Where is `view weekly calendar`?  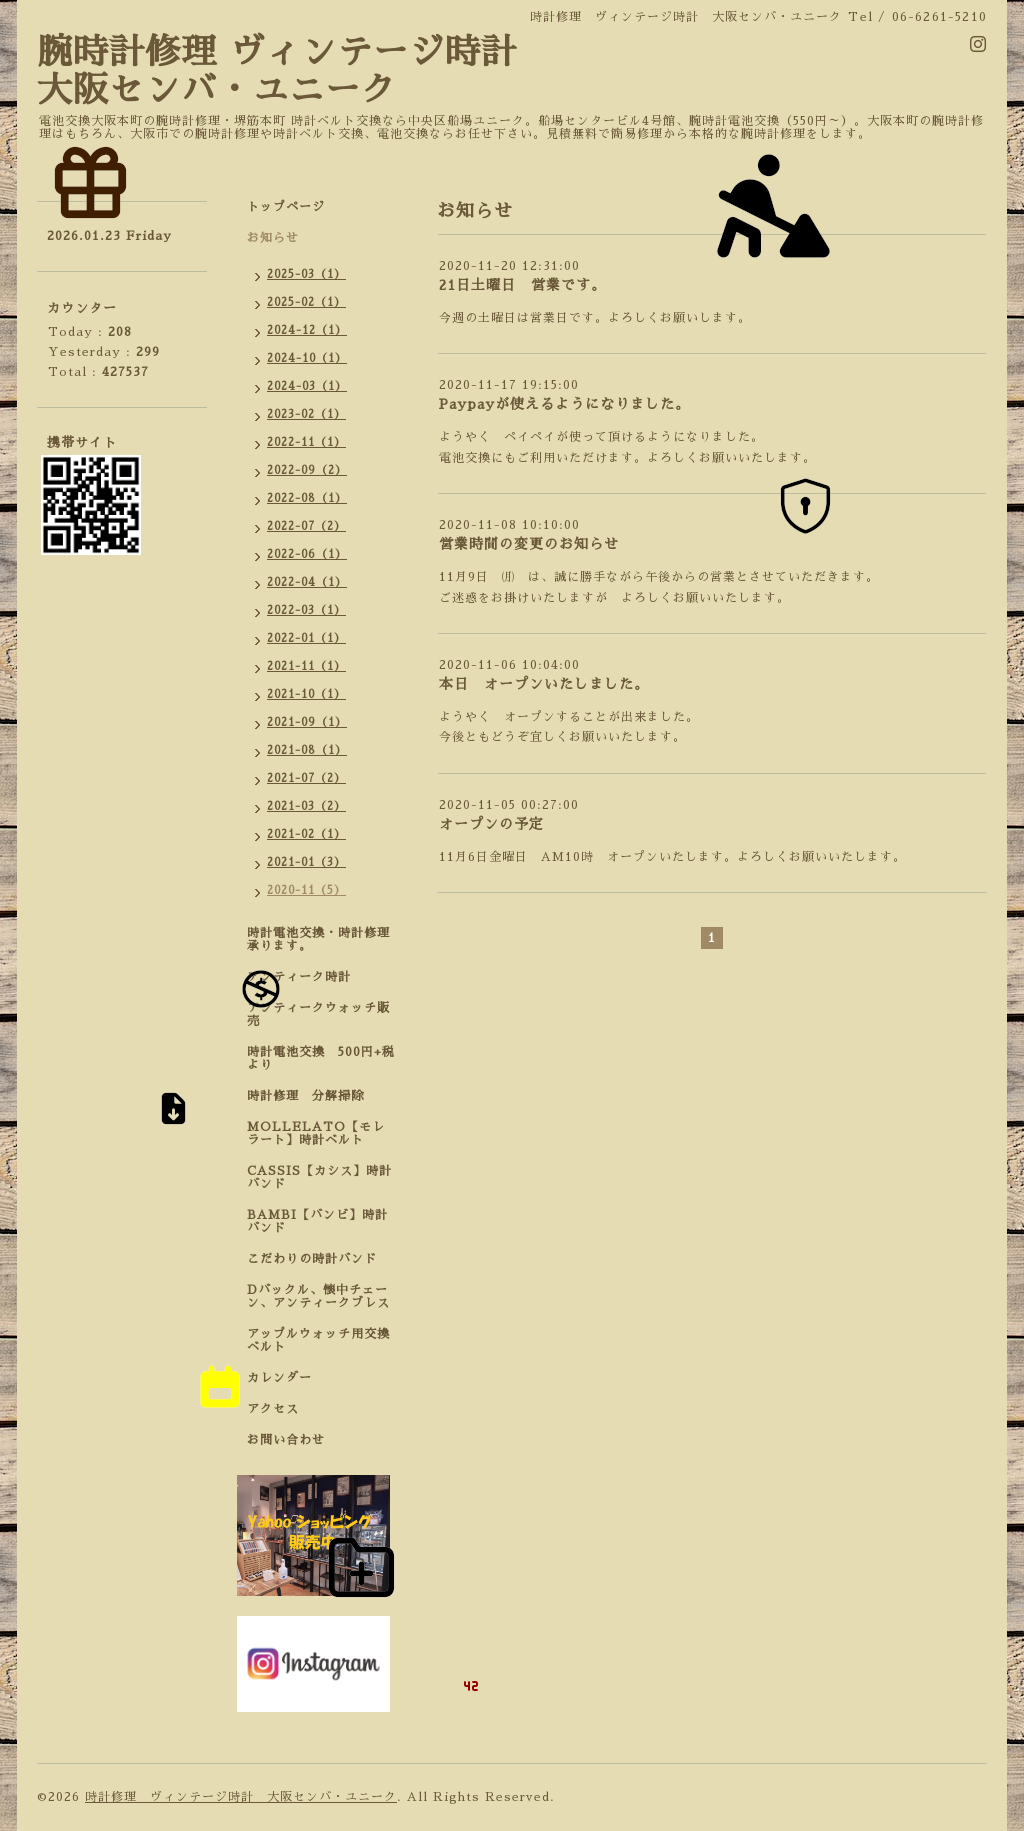 view weekly calendar is located at coordinates (220, 1388).